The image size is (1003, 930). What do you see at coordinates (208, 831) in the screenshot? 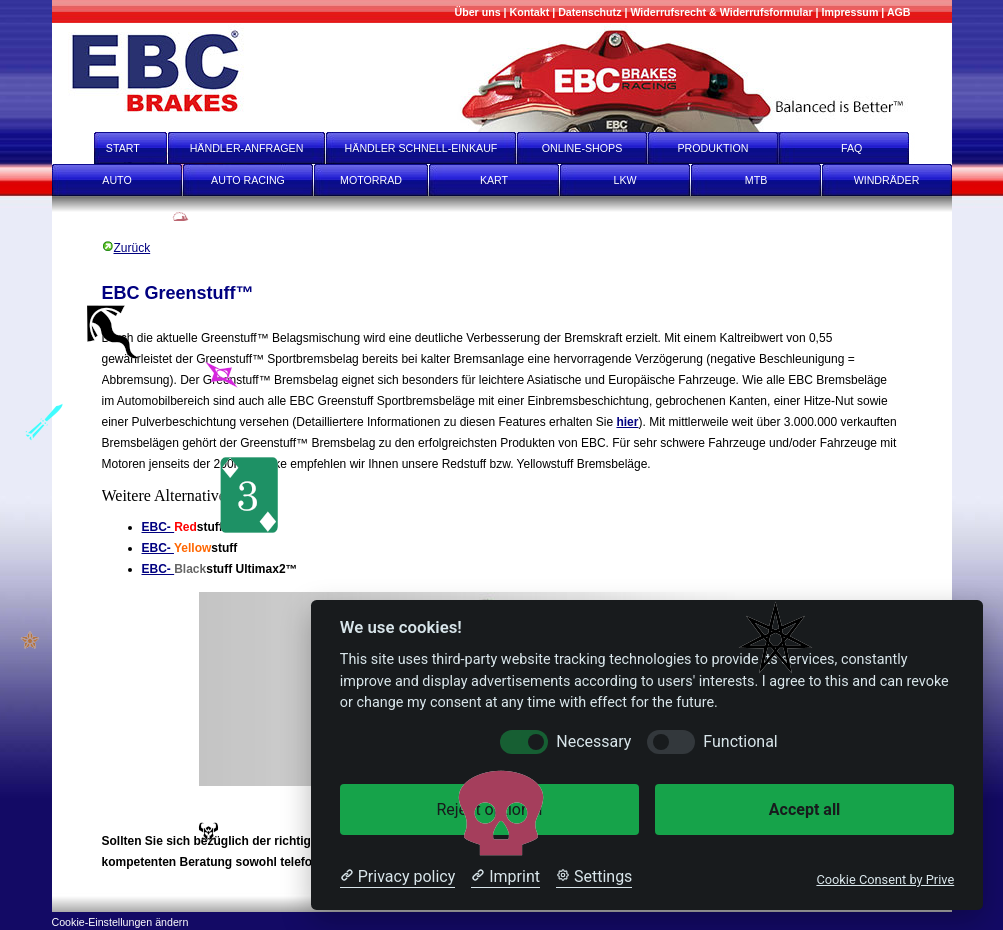
I see `select warrior or tank character class` at bounding box center [208, 831].